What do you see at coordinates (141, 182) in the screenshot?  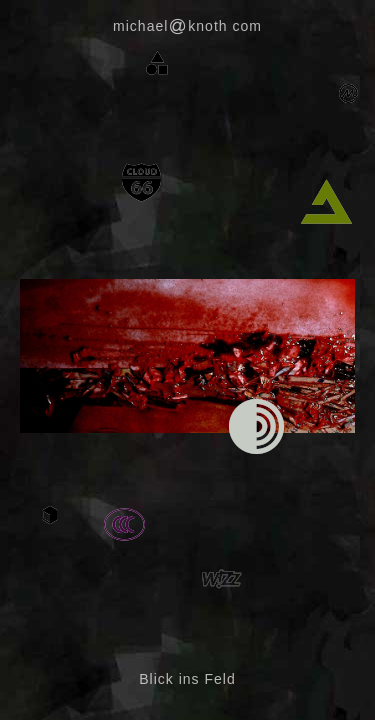 I see `cloud66 company logo` at bounding box center [141, 182].